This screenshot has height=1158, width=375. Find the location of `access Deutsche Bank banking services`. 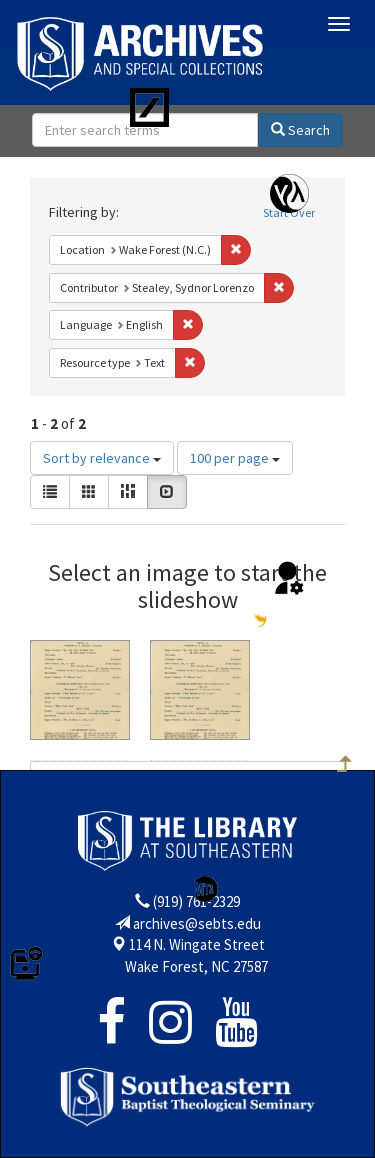

access Deutsche Bank banking services is located at coordinates (149, 107).